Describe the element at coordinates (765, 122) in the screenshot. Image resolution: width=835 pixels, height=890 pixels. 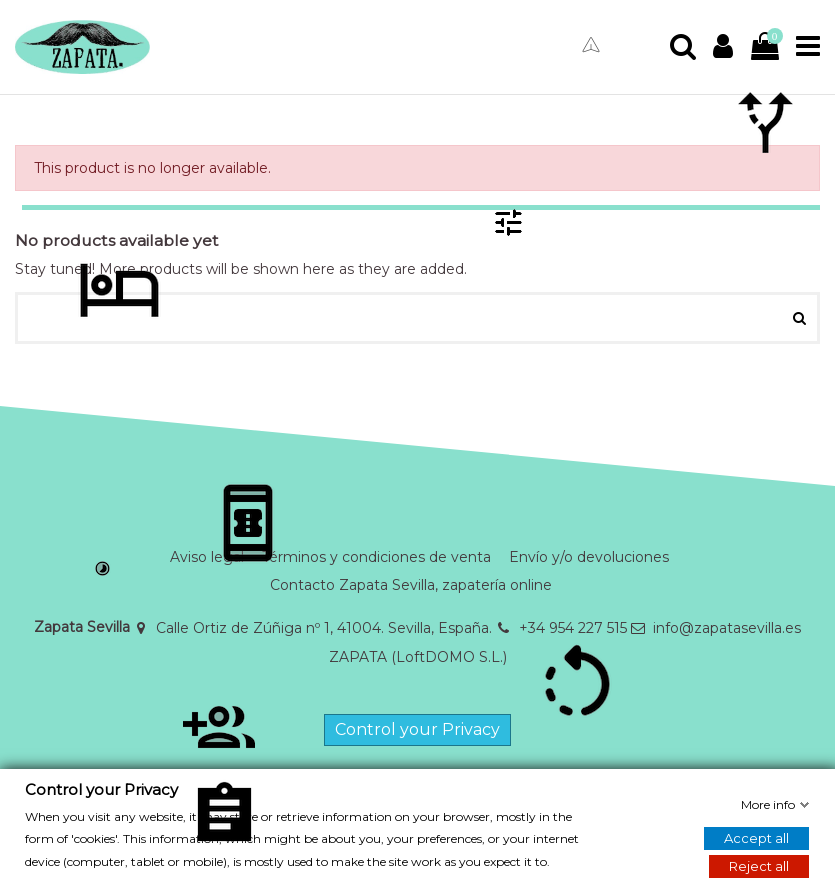
I see `view alternative routes` at that location.